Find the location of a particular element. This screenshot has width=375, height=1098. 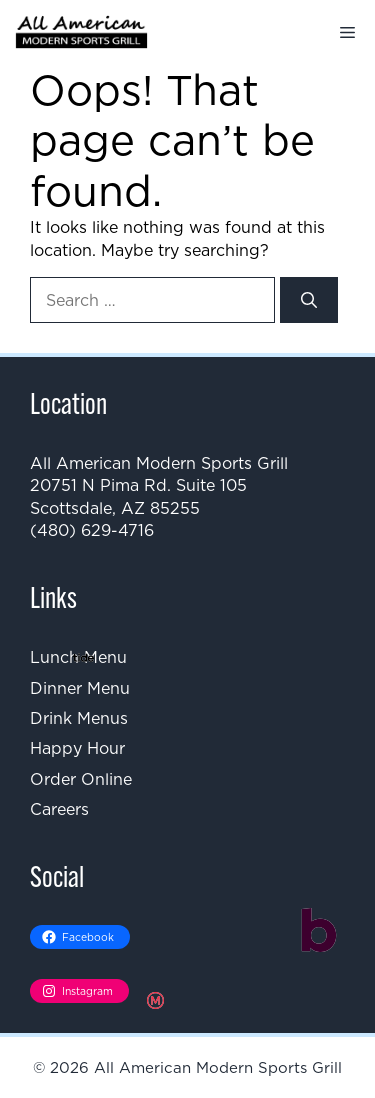

open the Paris Metro transit app is located at coordinates (155, 1000).